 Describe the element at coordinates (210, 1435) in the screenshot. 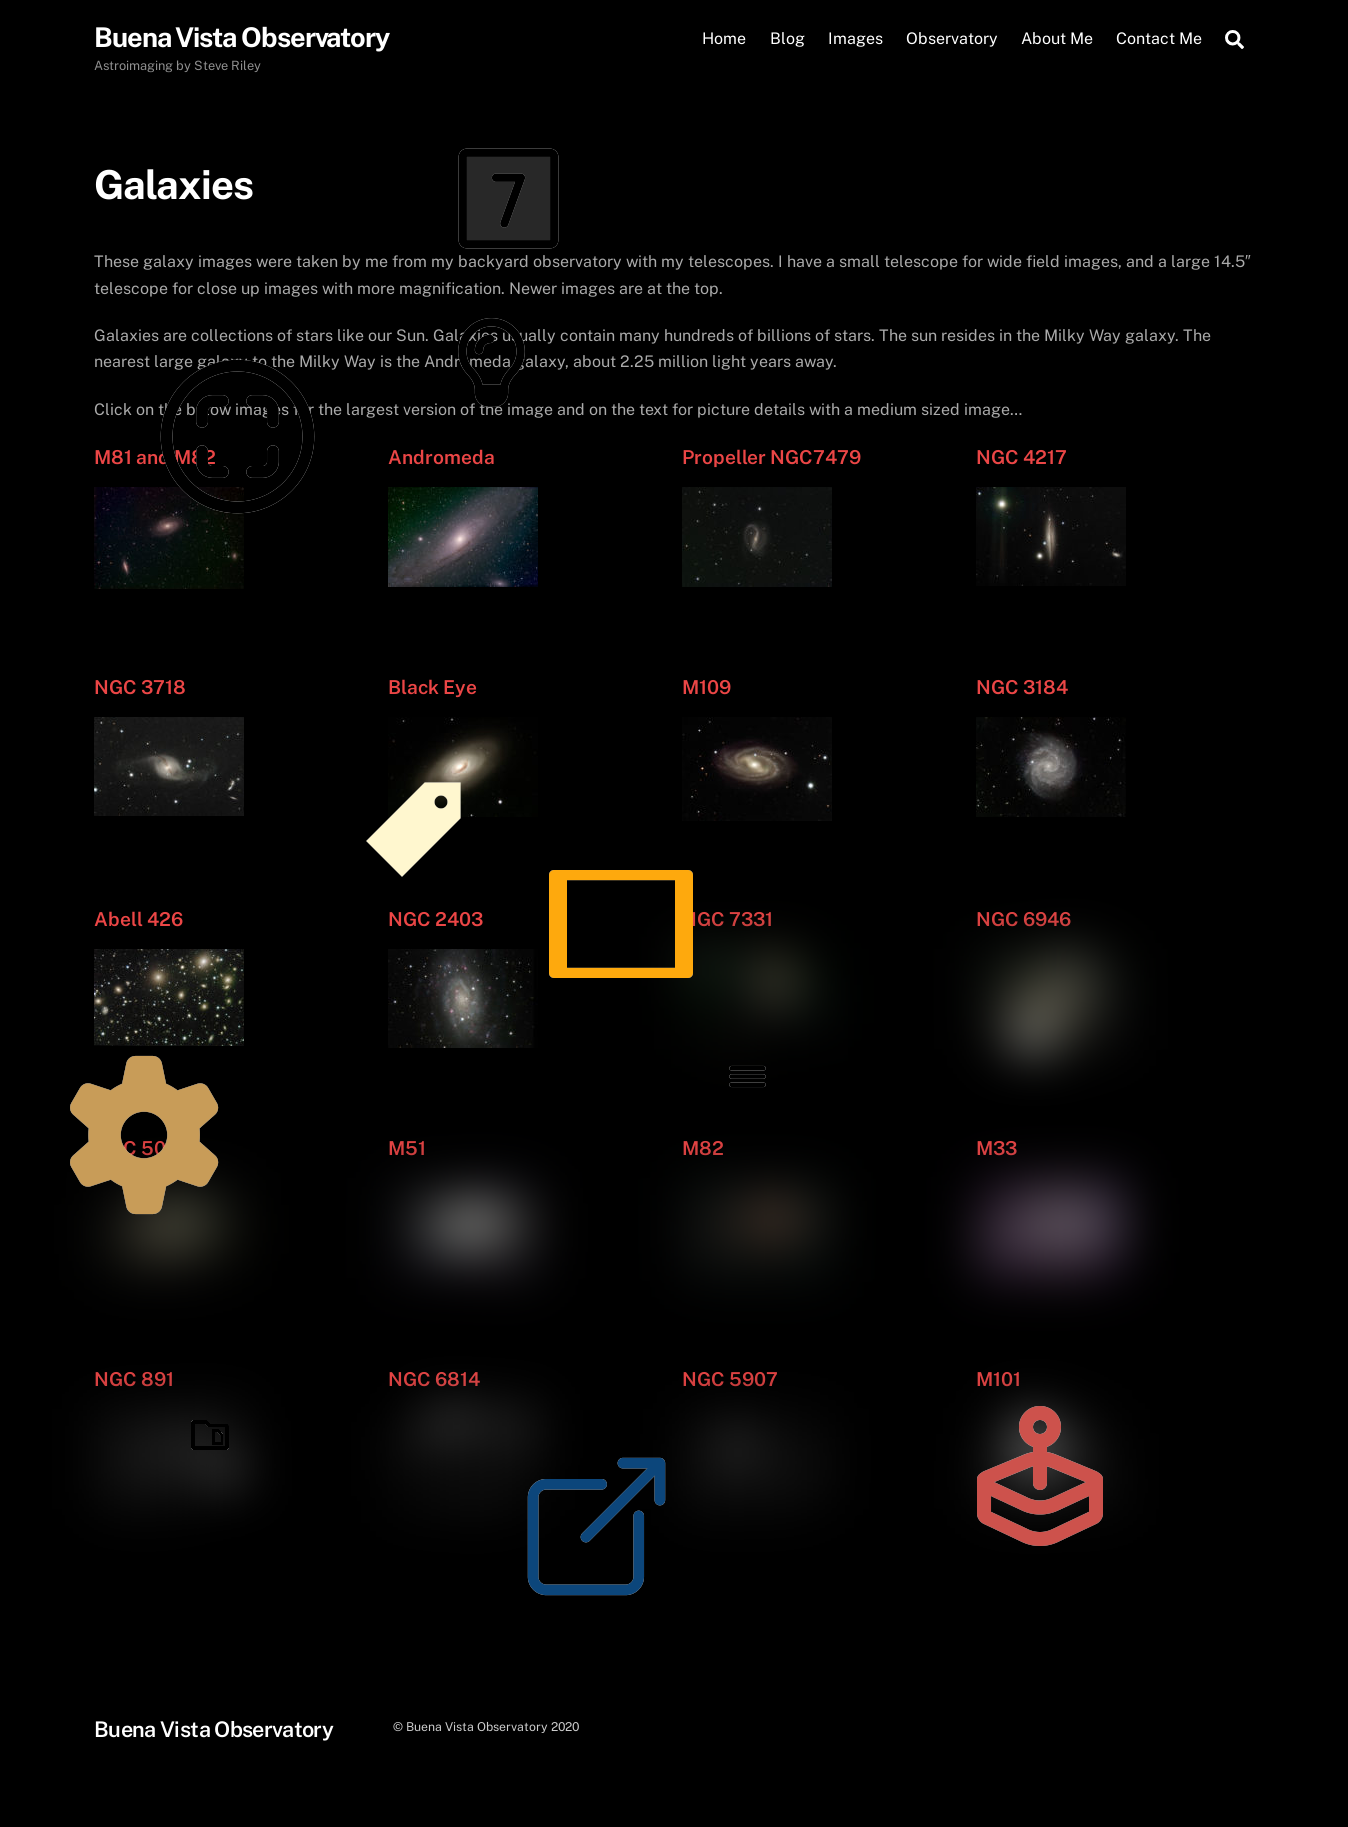

I see `access saved code snippets` at that location.